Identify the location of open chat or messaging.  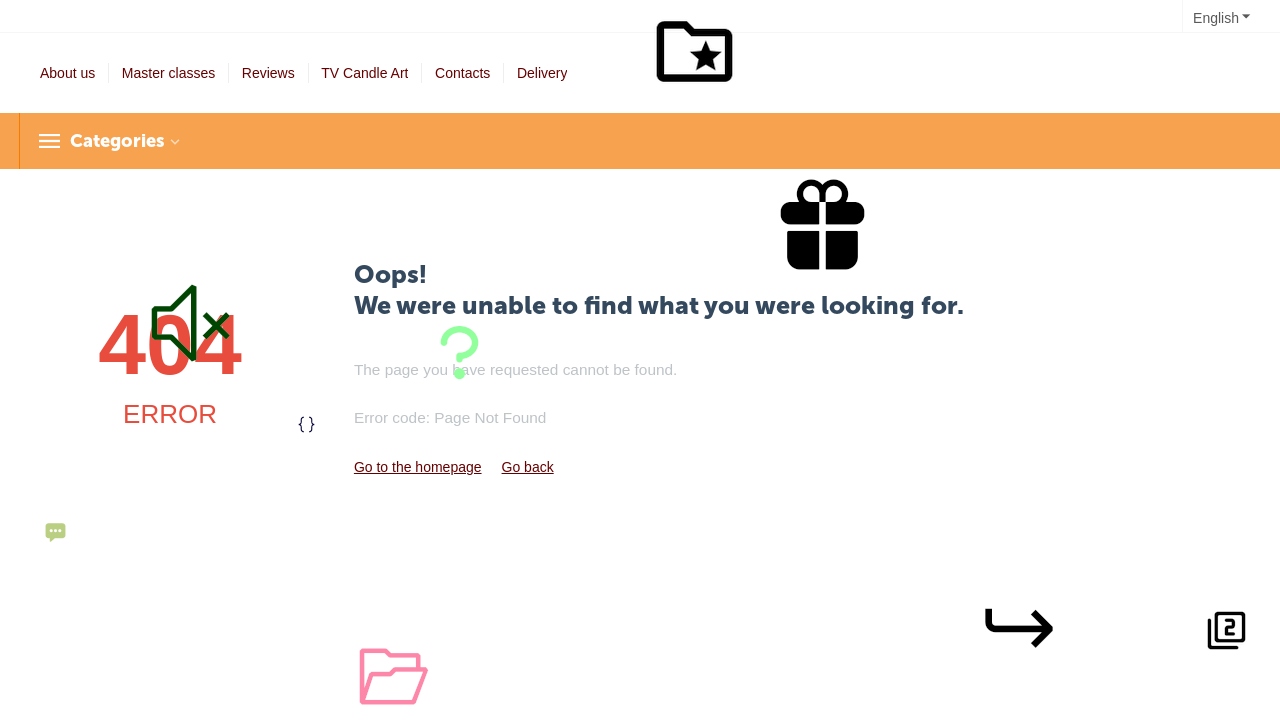
(55, 532).